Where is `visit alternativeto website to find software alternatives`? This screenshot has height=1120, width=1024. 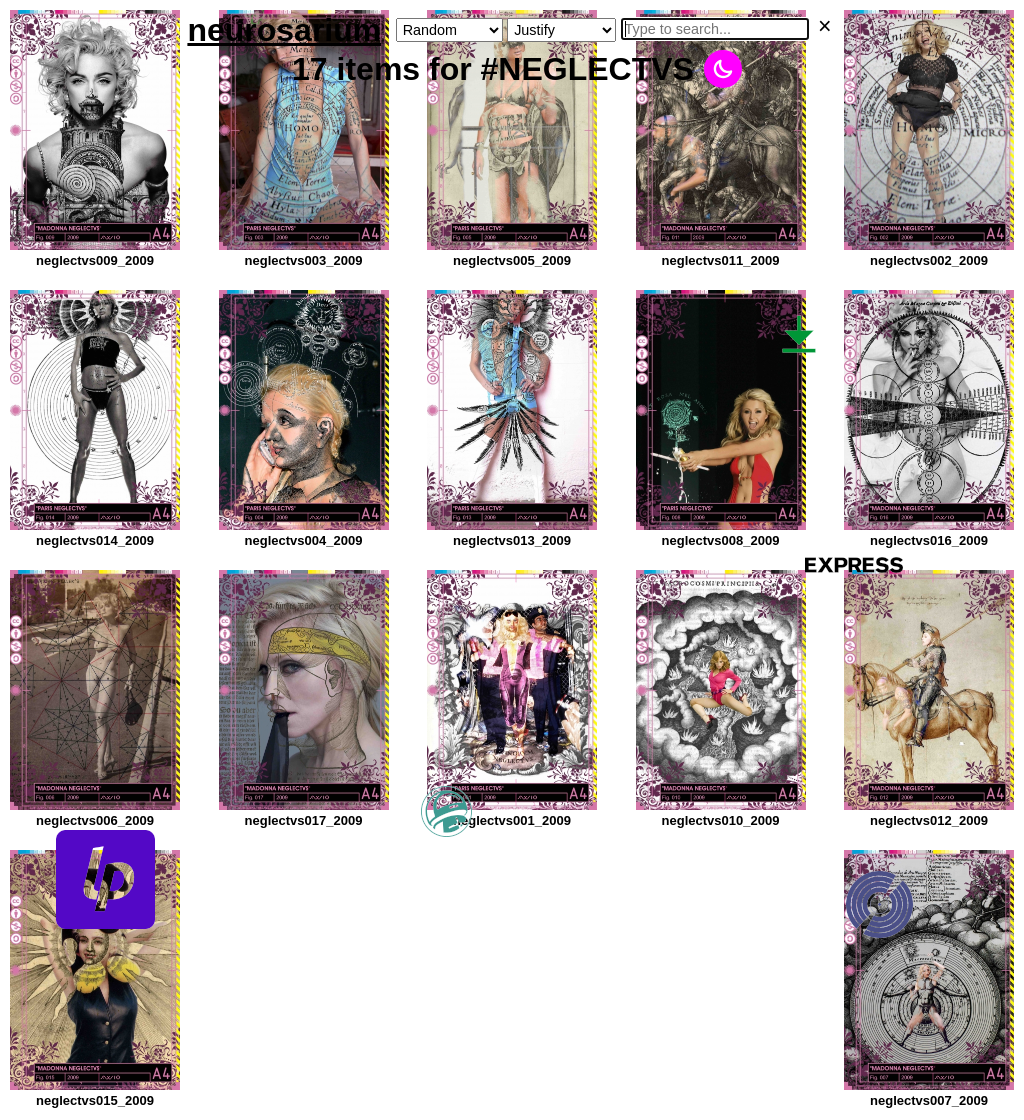
visit alternativeto website to find software alternatives is located at coordinates (446, 811).